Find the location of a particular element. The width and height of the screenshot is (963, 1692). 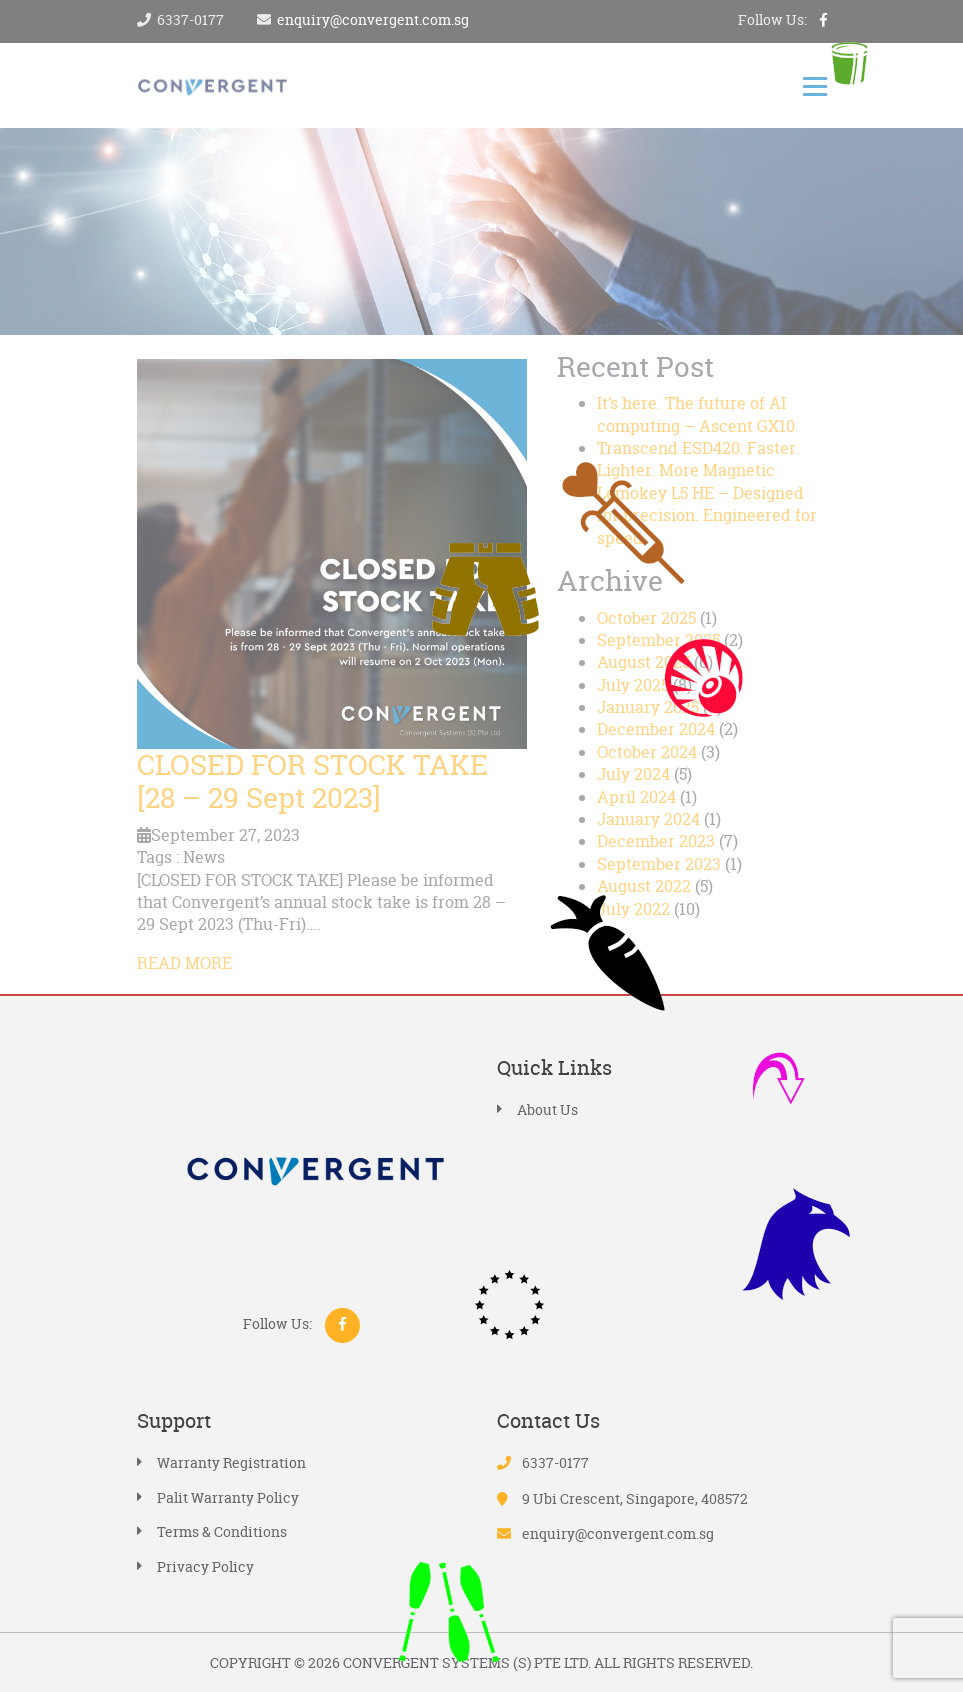

access circus or performance-themed games is located at coordinates (449, 1612).